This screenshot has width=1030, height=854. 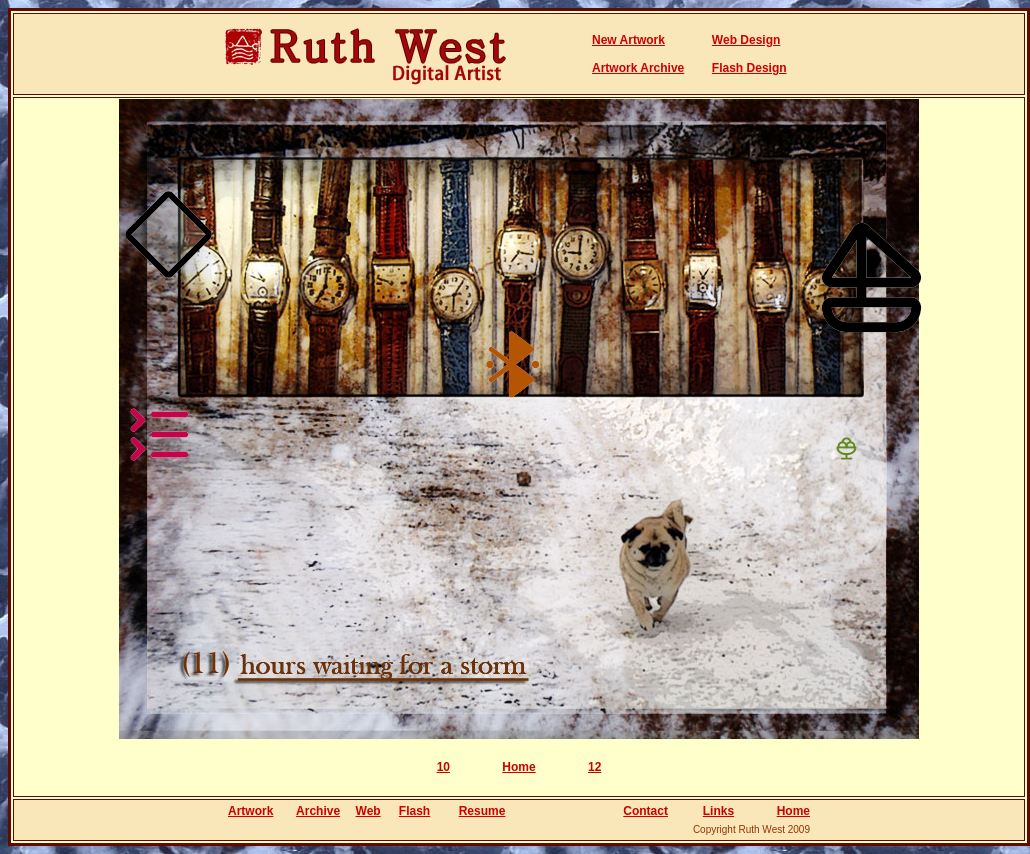 I want to click on collapse or minimize list items, so click(x=159, y=434).